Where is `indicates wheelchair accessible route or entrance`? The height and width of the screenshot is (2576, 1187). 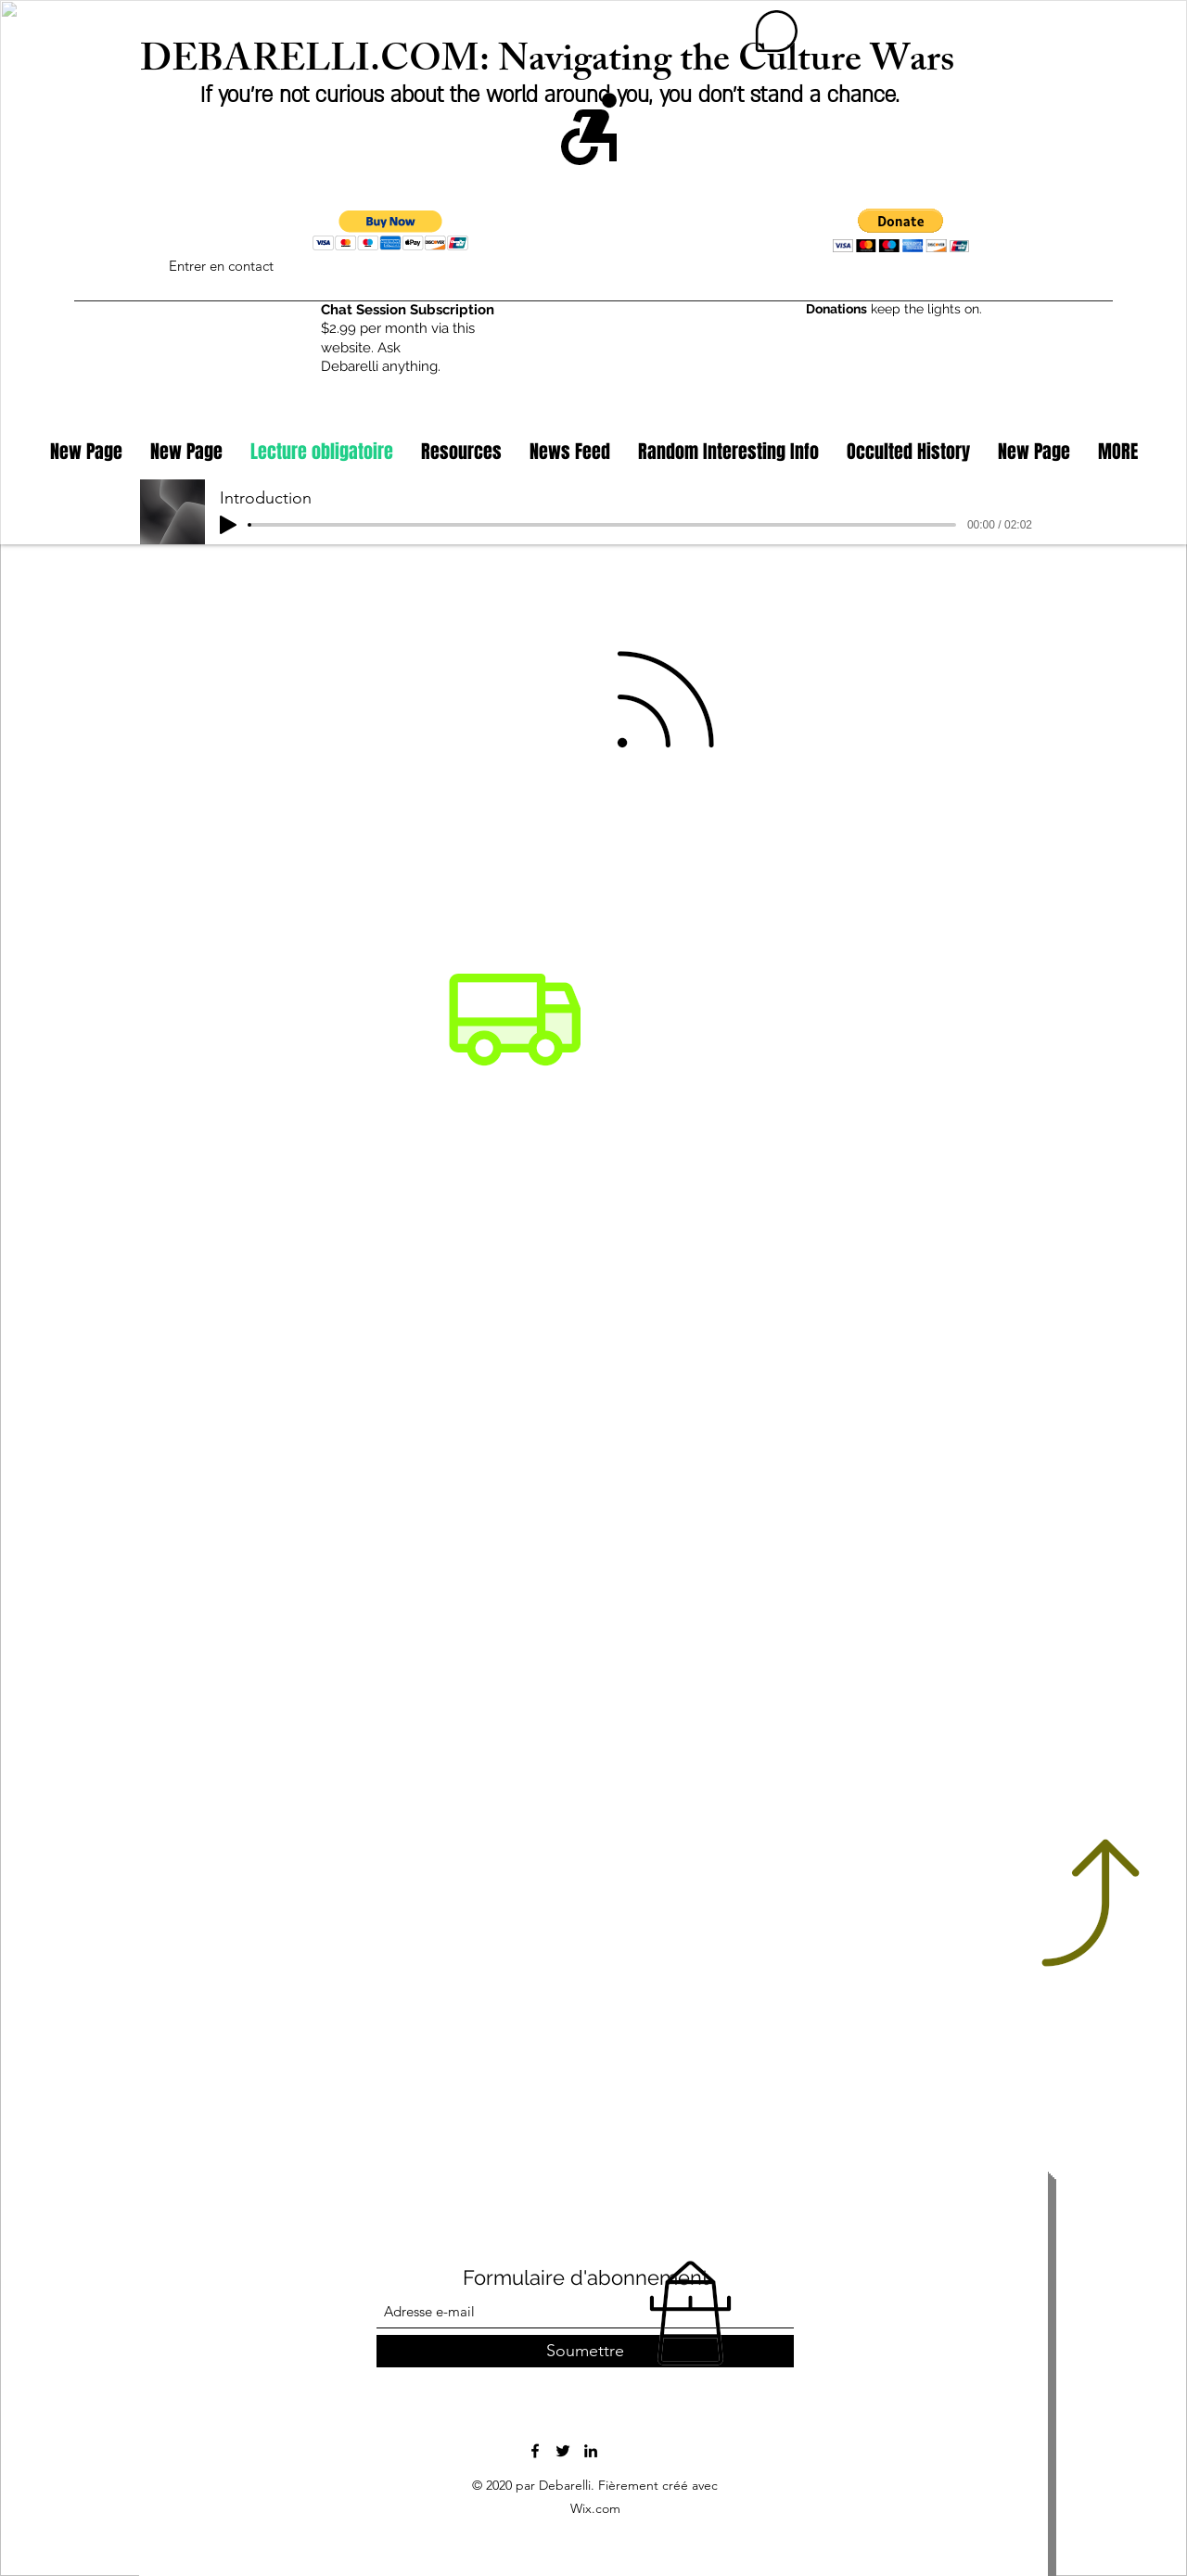
indicates wheelchair accessible route or entrance is located at coordinates (587, 128).